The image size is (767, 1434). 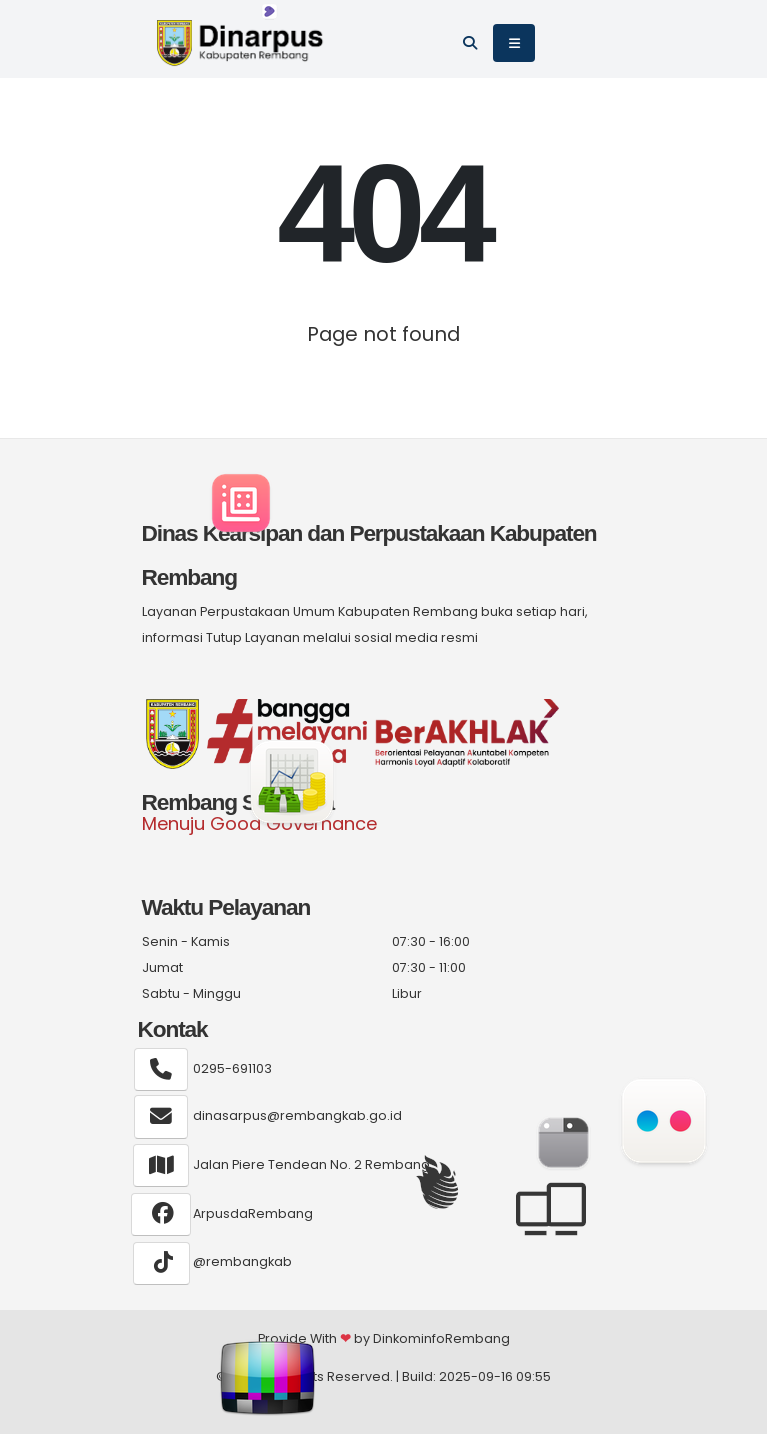 I want to click on open the flickr app, so click(x=664, y=1121).